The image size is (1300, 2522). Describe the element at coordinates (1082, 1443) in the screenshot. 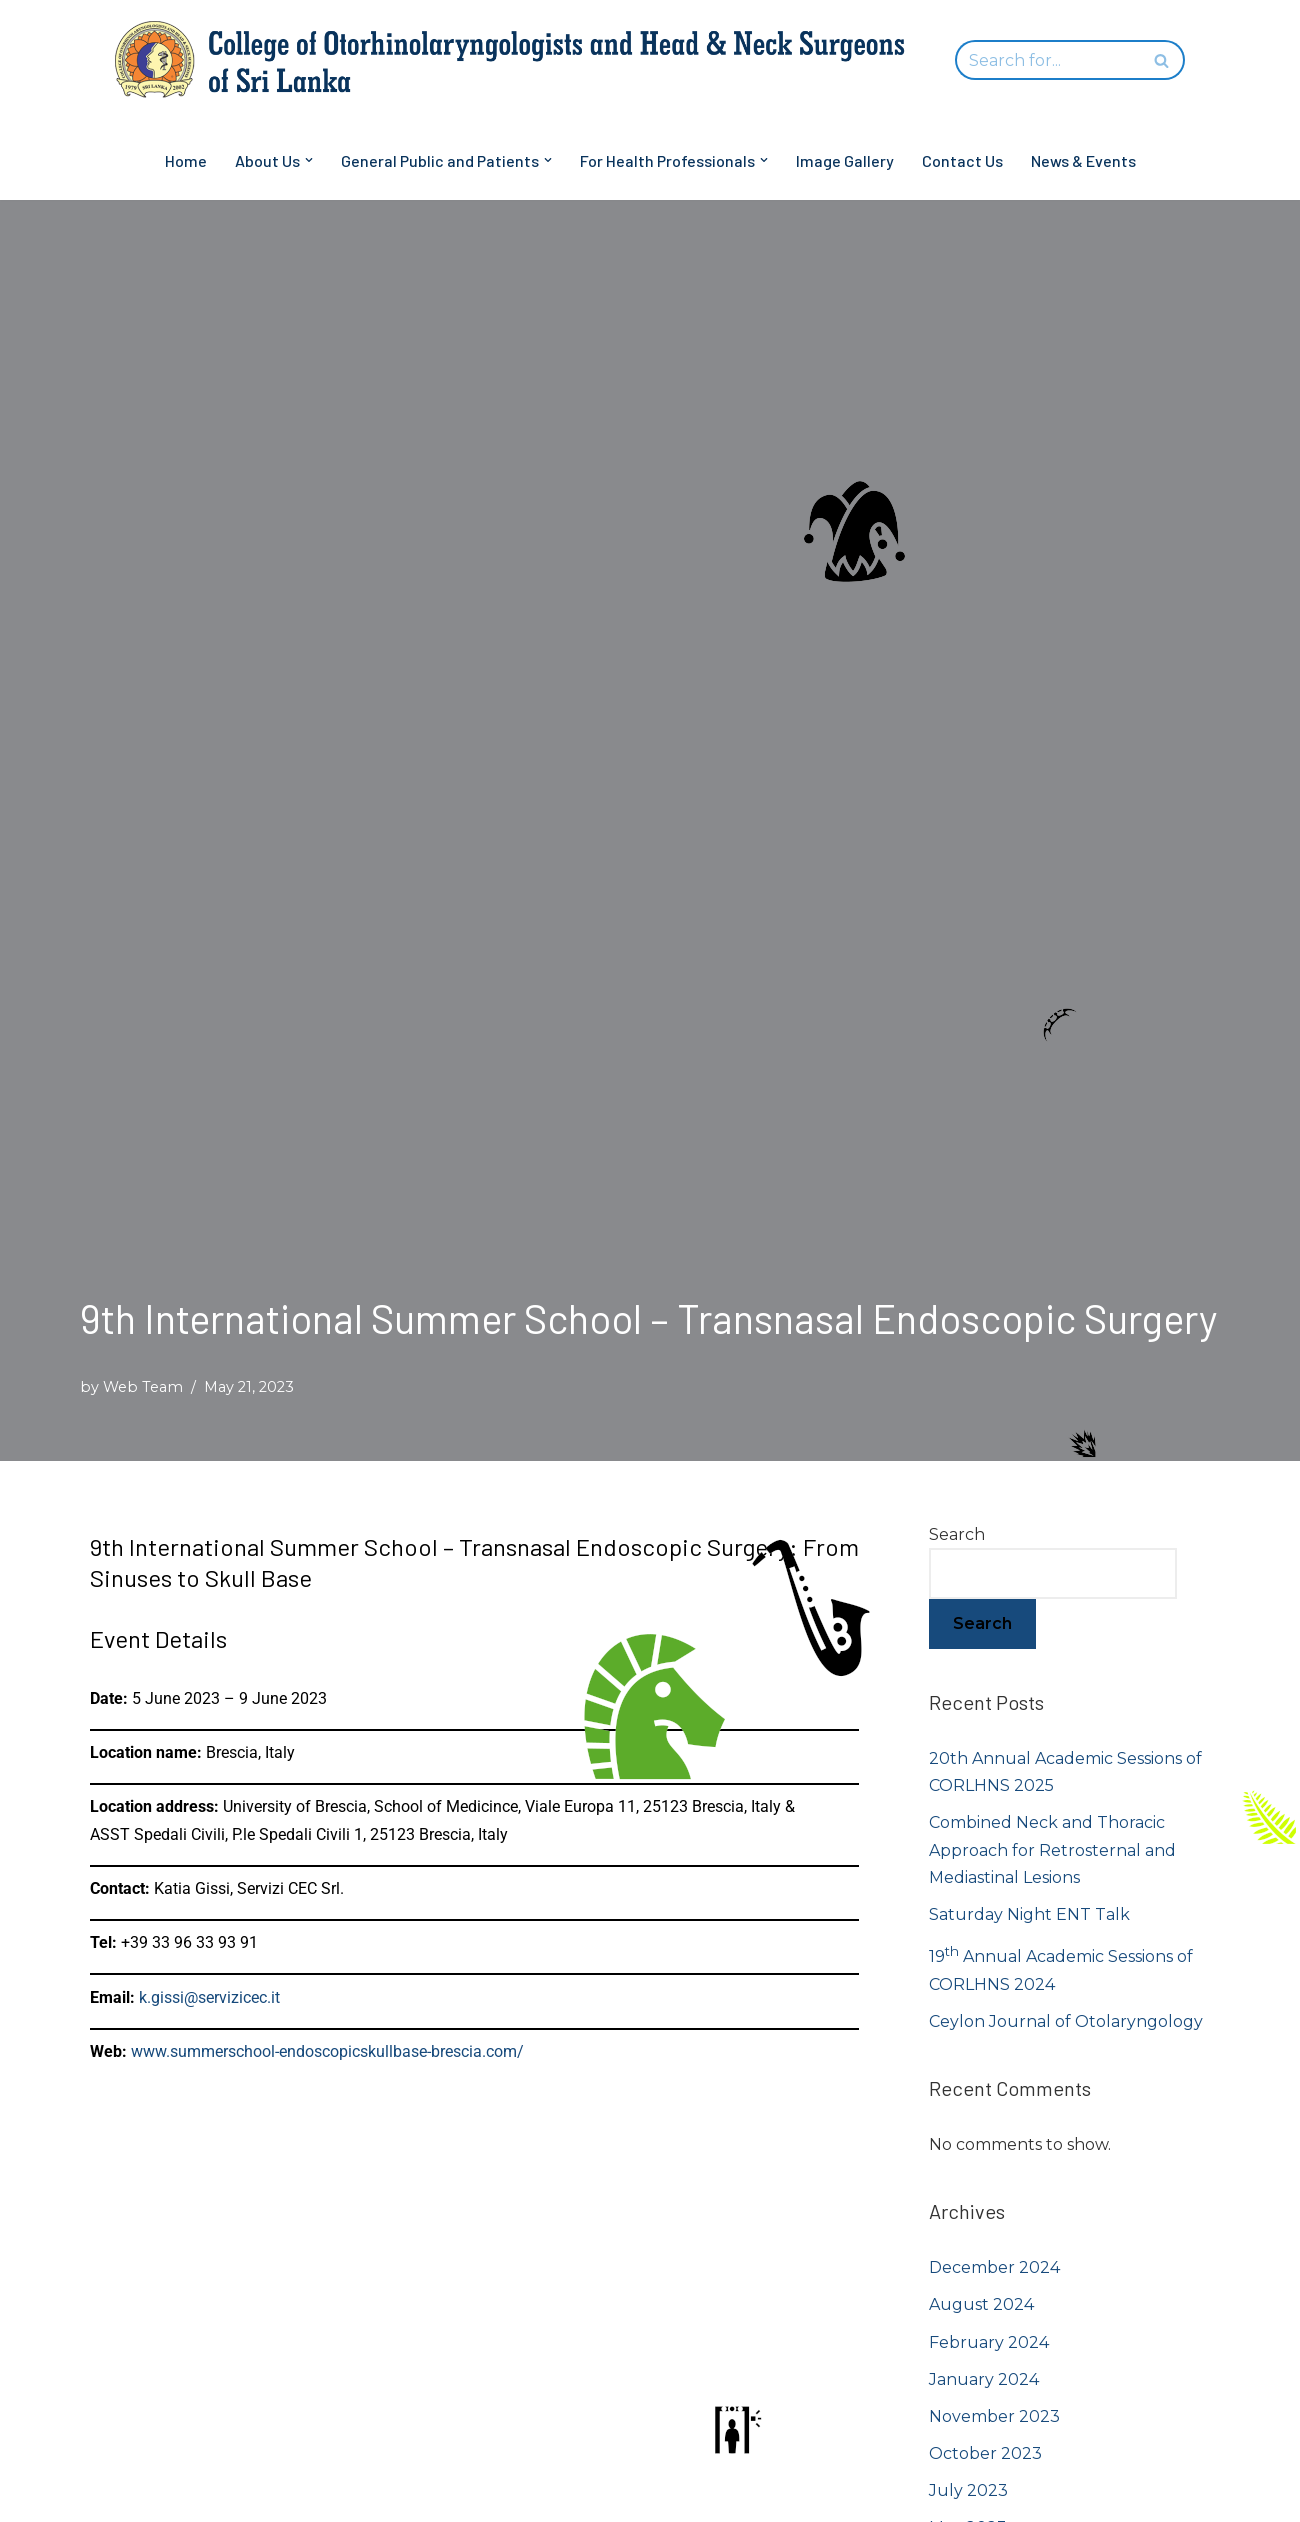

I see `indicates an explosion or blast effect in a game` at that location.